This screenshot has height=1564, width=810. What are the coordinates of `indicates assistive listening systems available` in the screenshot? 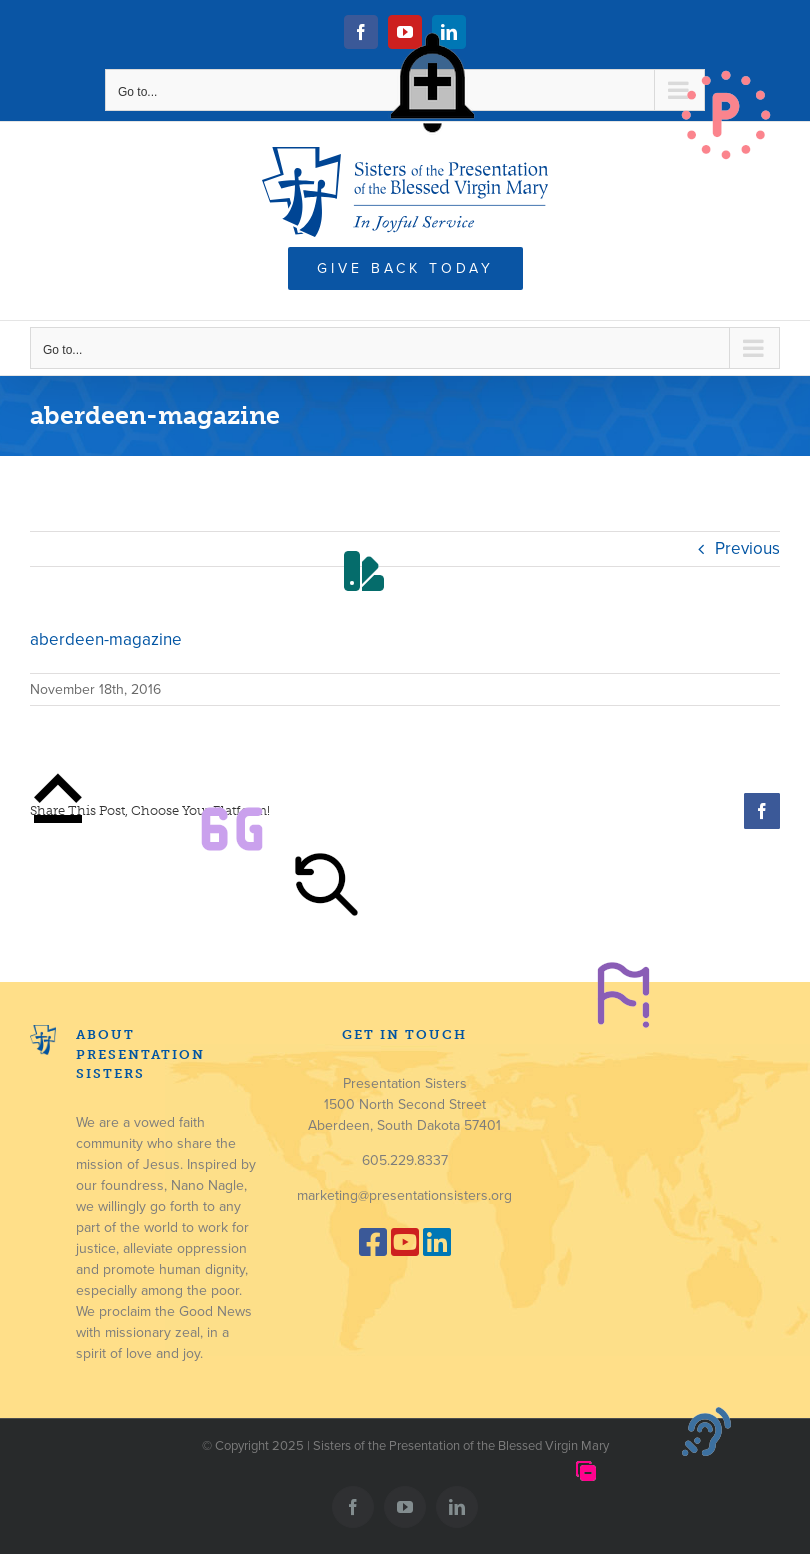 It's located at (706, 1431).